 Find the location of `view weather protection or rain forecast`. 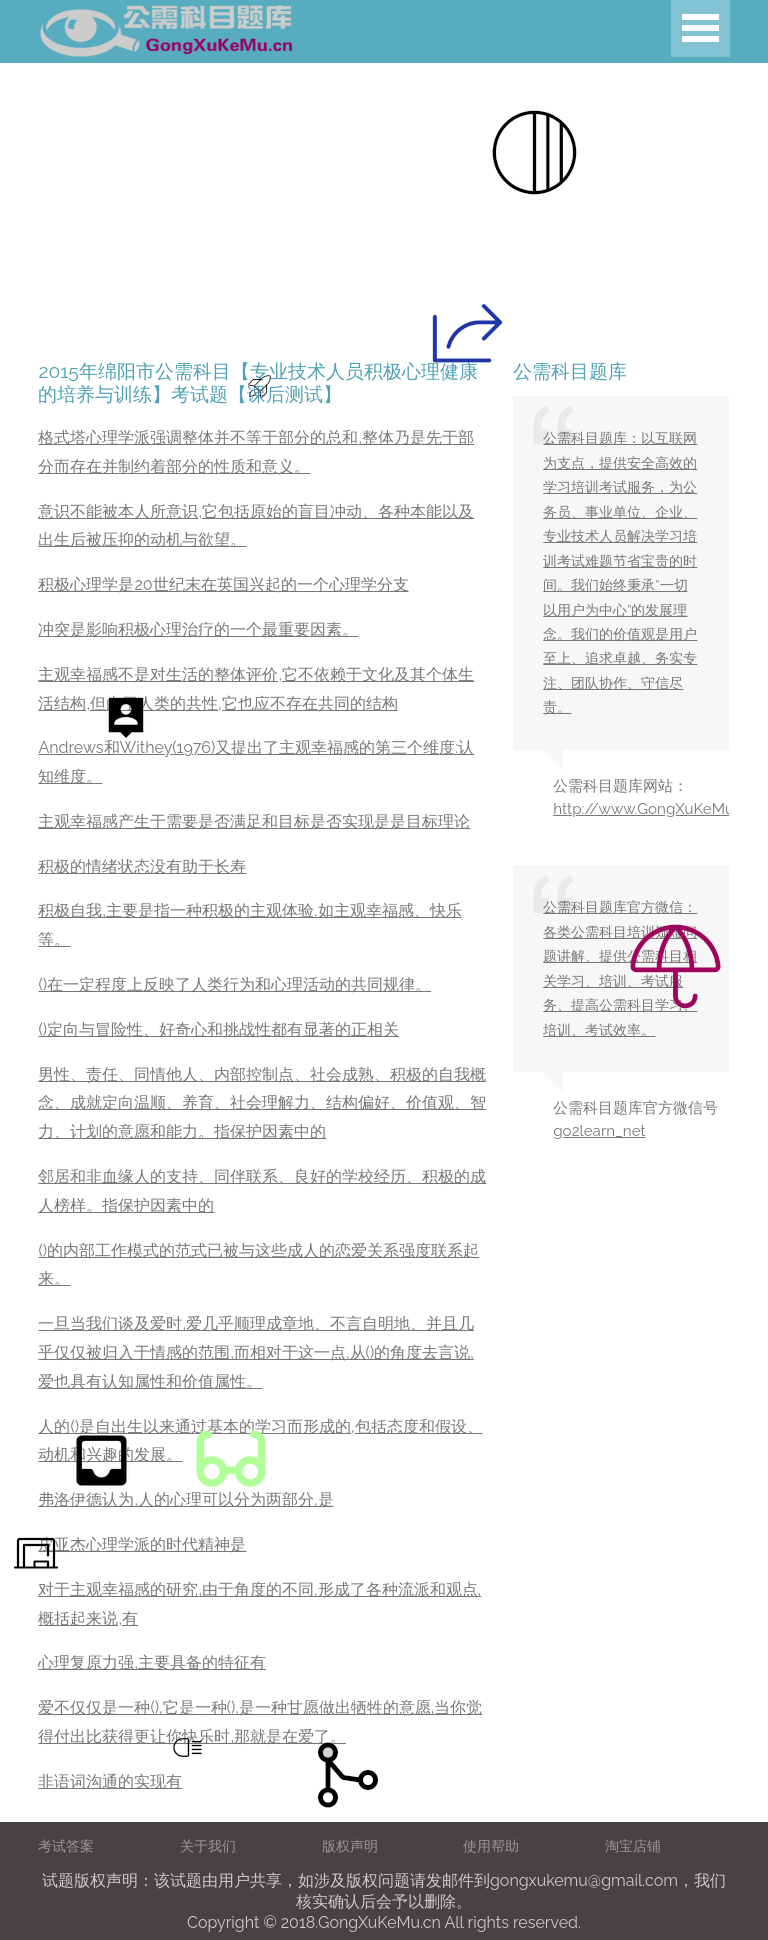

view weather protection or rain forecast is located at coordinates (675, 966).